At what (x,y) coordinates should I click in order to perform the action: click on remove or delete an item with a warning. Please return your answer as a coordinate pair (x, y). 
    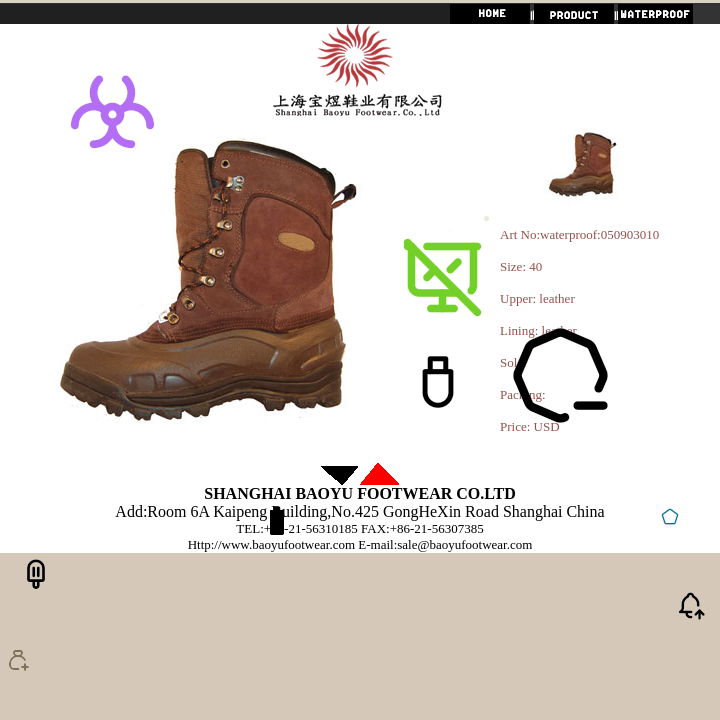
    Looking at the image, I should click on (560, 375).